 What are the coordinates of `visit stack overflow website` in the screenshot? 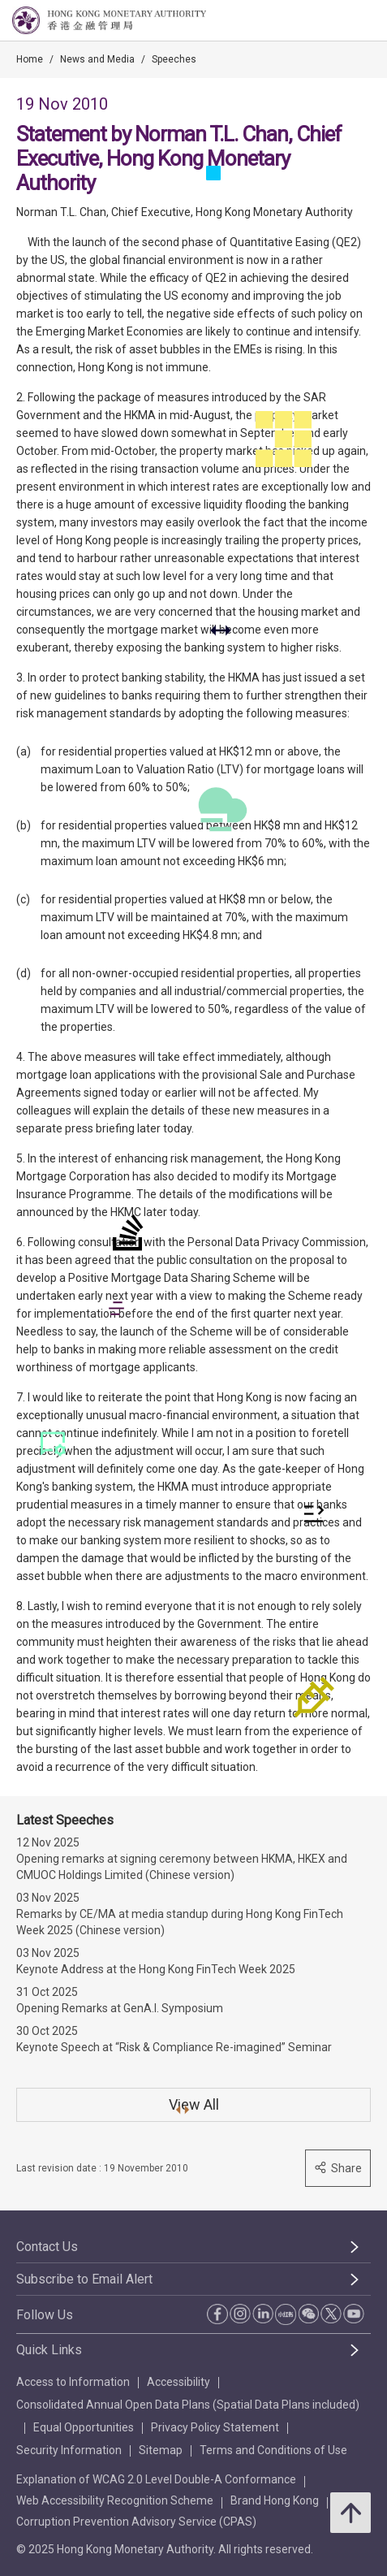 It's located at (127, 1232).